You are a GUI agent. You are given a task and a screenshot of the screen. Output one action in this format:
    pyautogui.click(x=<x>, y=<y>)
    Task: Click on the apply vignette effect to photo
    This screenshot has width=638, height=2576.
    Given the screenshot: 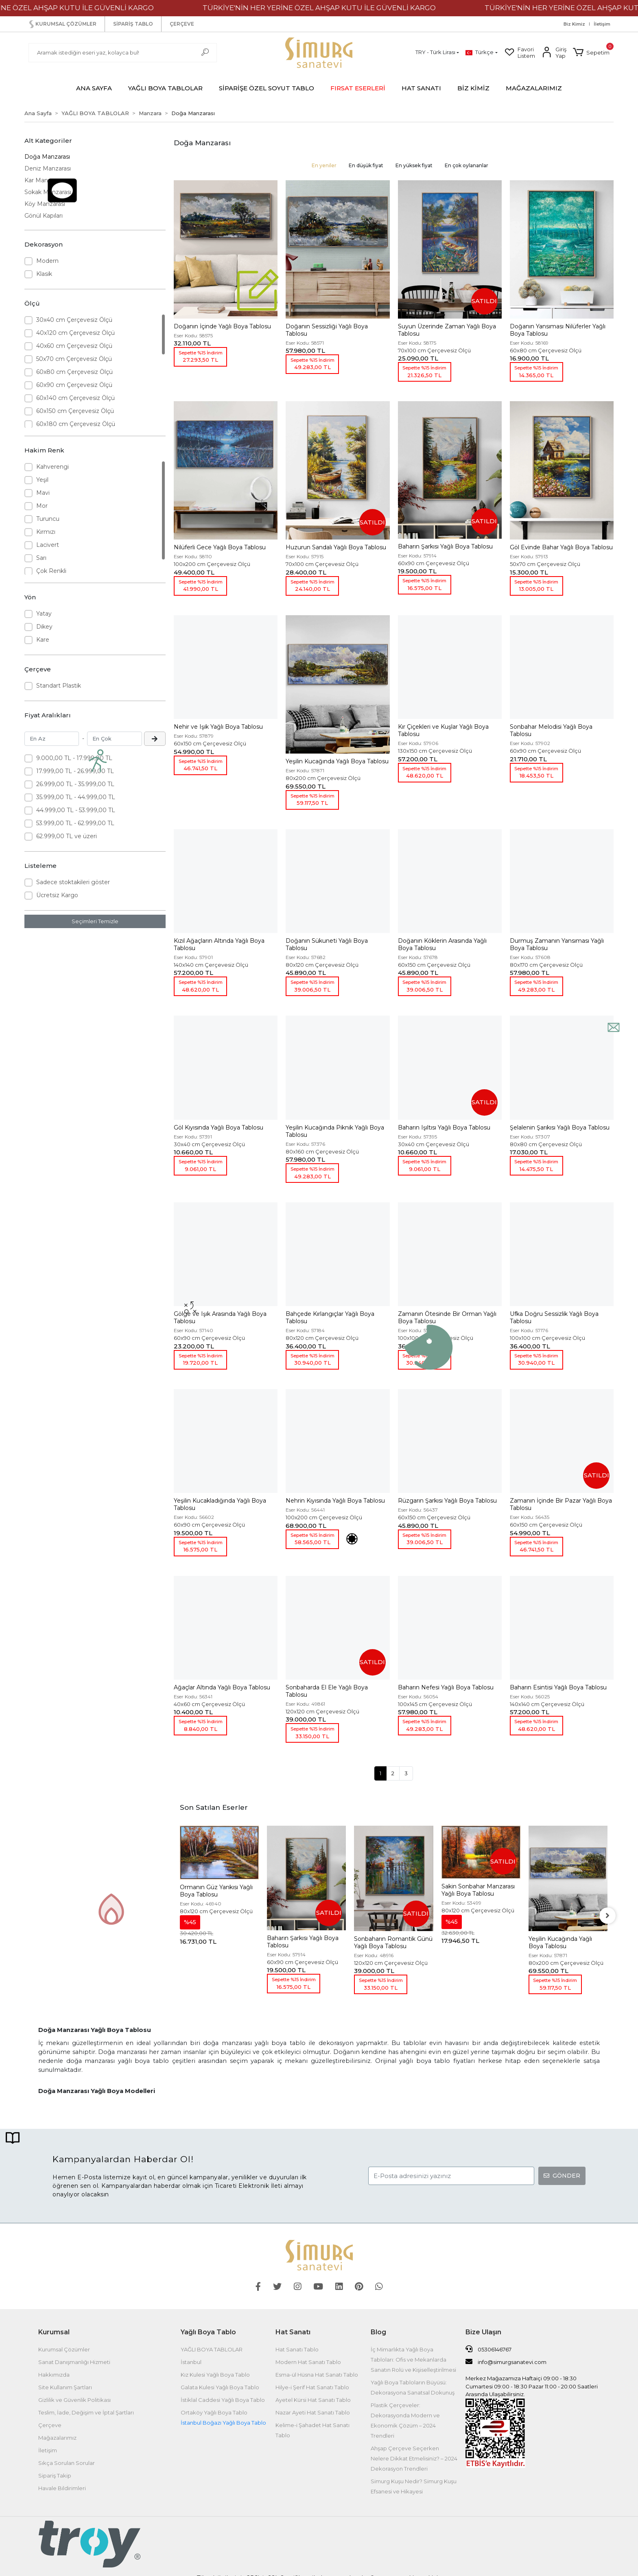 What is the action you would take?
    pyautogui.click(x=62, y=190)
    